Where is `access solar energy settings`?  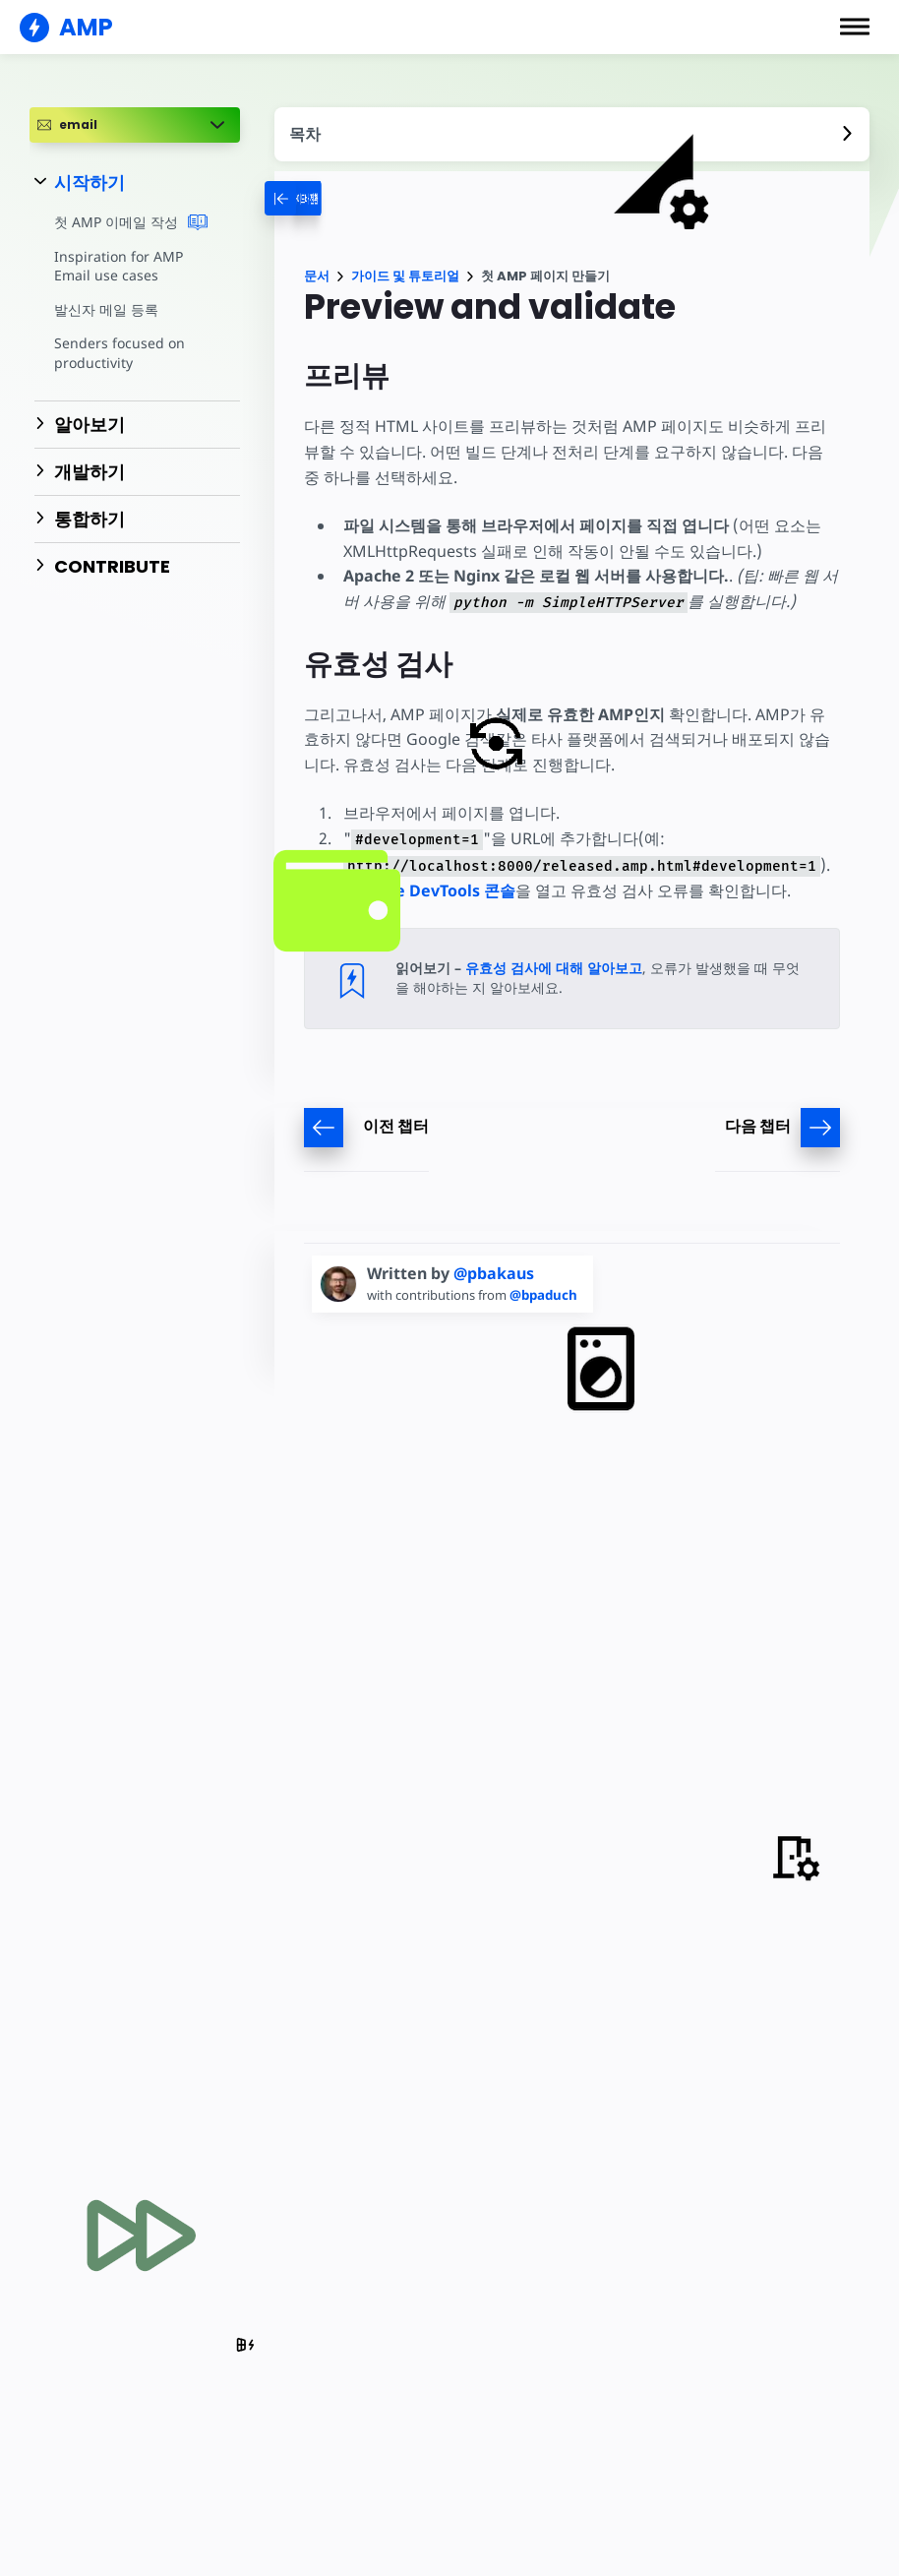
access solar energy settings is located at coordinates (245, 2345).